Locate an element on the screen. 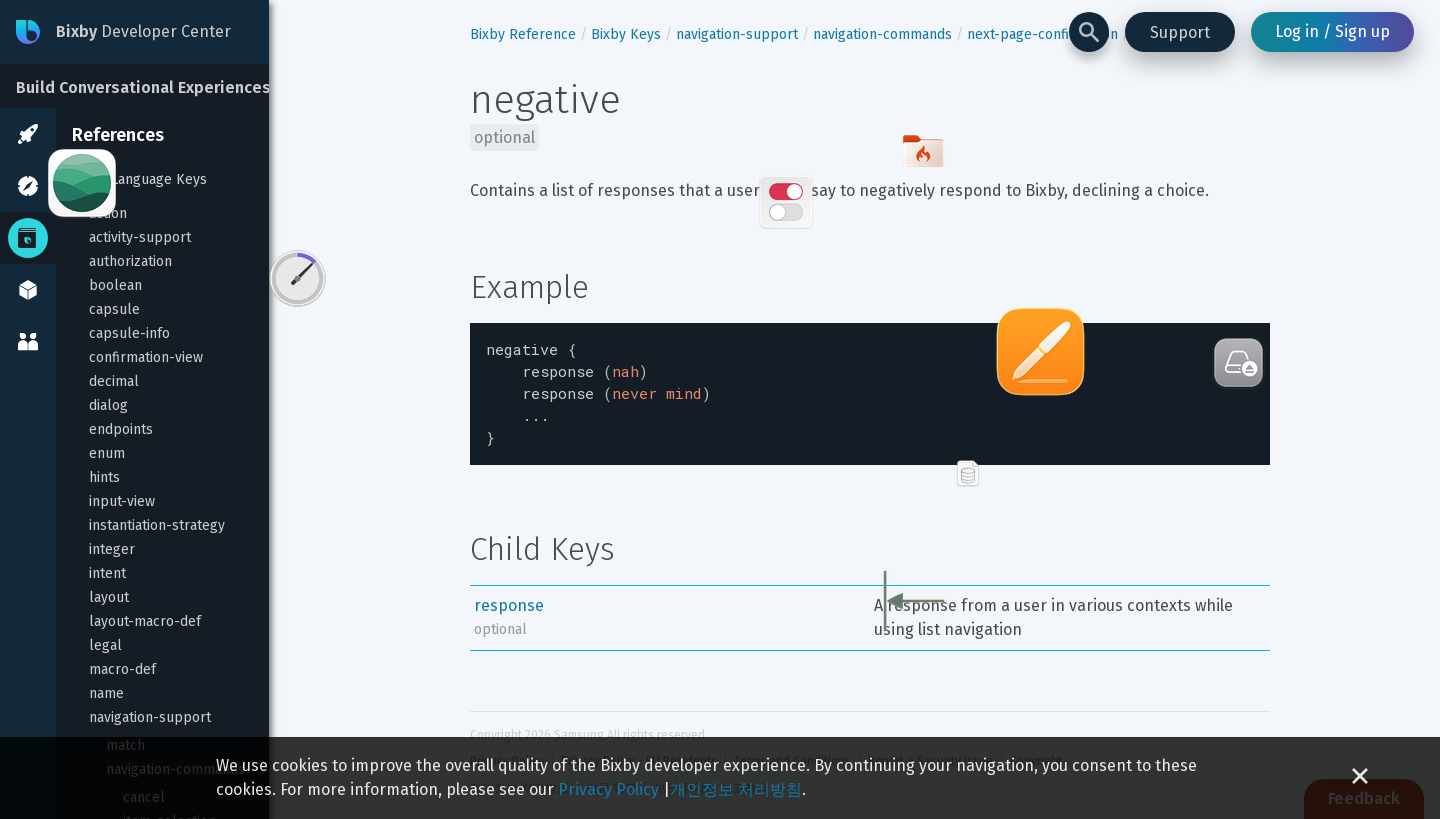 The image size is (1440, 819). codeigniter framework project folder is located at coordinates (923, 152).